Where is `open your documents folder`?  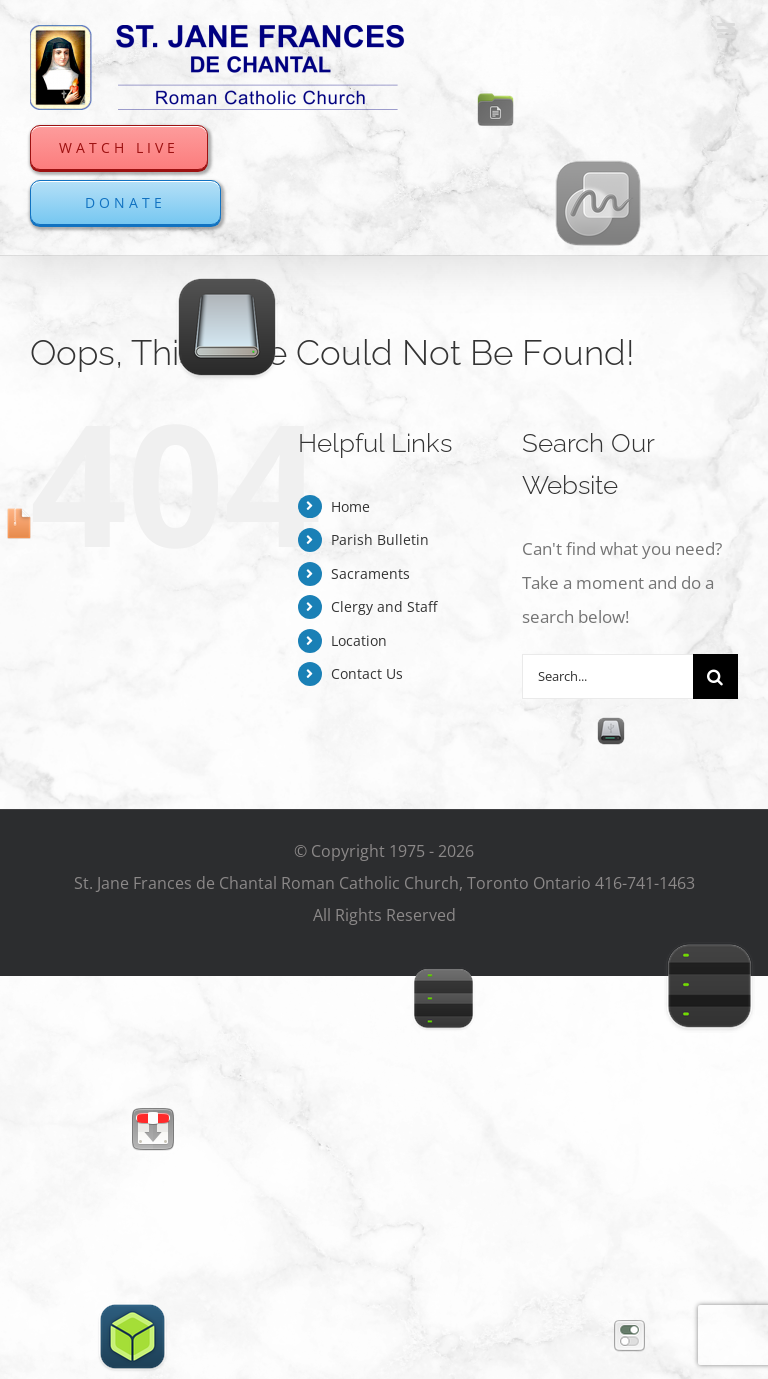
open your documents folder is located at coordinates (495, 109).